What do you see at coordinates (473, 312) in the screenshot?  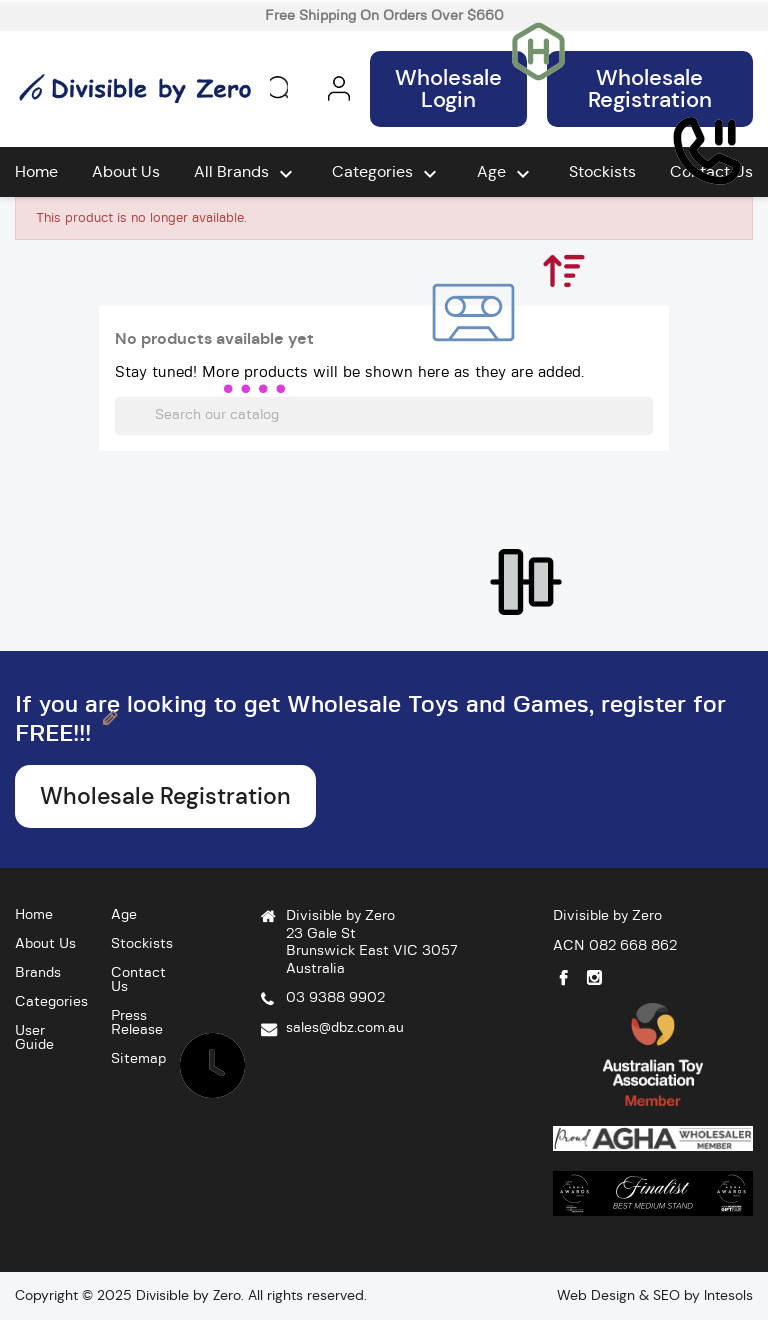 I see `access audio recordings or voice memos` at bounding box center [473, 312].